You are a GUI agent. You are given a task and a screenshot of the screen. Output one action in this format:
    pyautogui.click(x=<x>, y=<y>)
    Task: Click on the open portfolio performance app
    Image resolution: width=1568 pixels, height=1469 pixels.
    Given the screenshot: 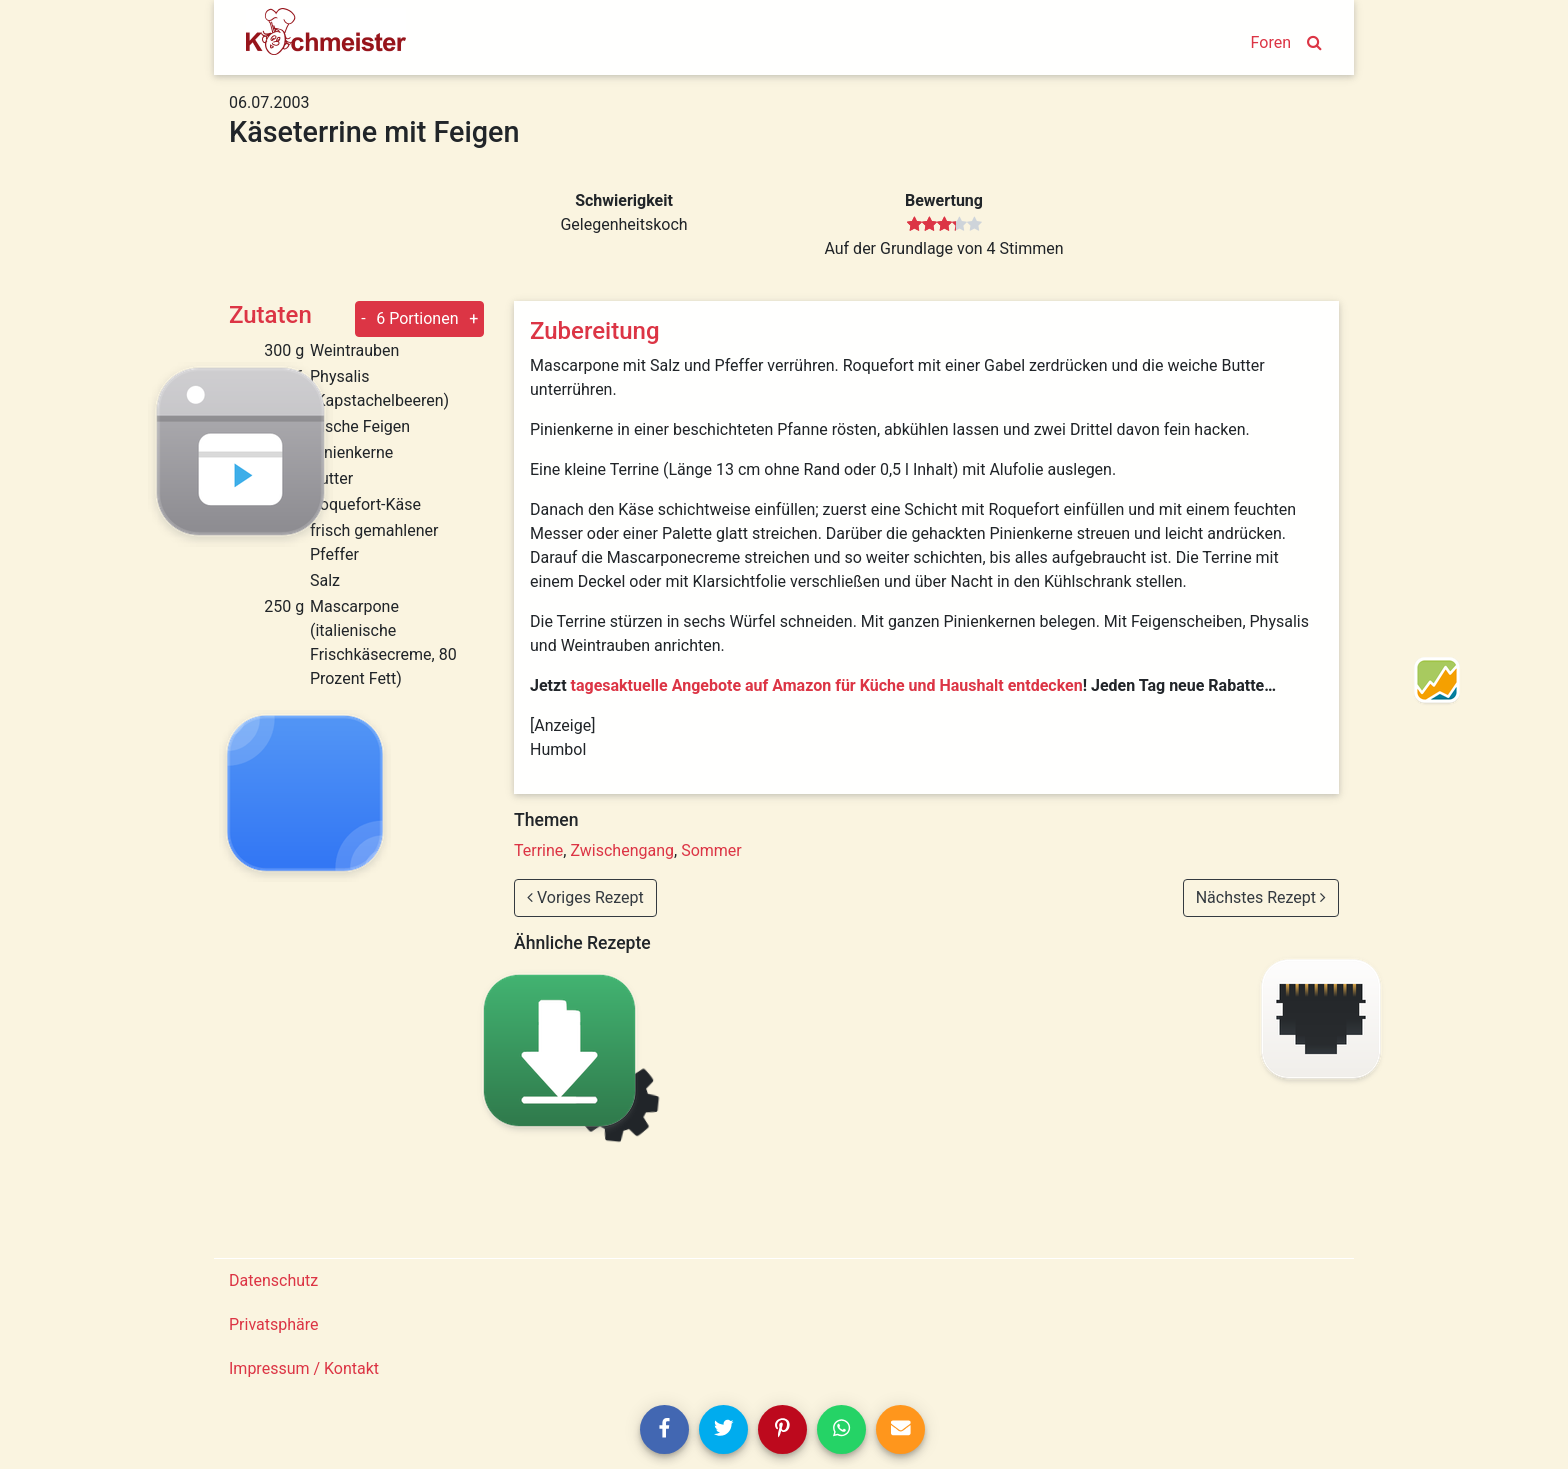 What is the action you would take?
    pyautogui.click(x=1437, y=680)
    